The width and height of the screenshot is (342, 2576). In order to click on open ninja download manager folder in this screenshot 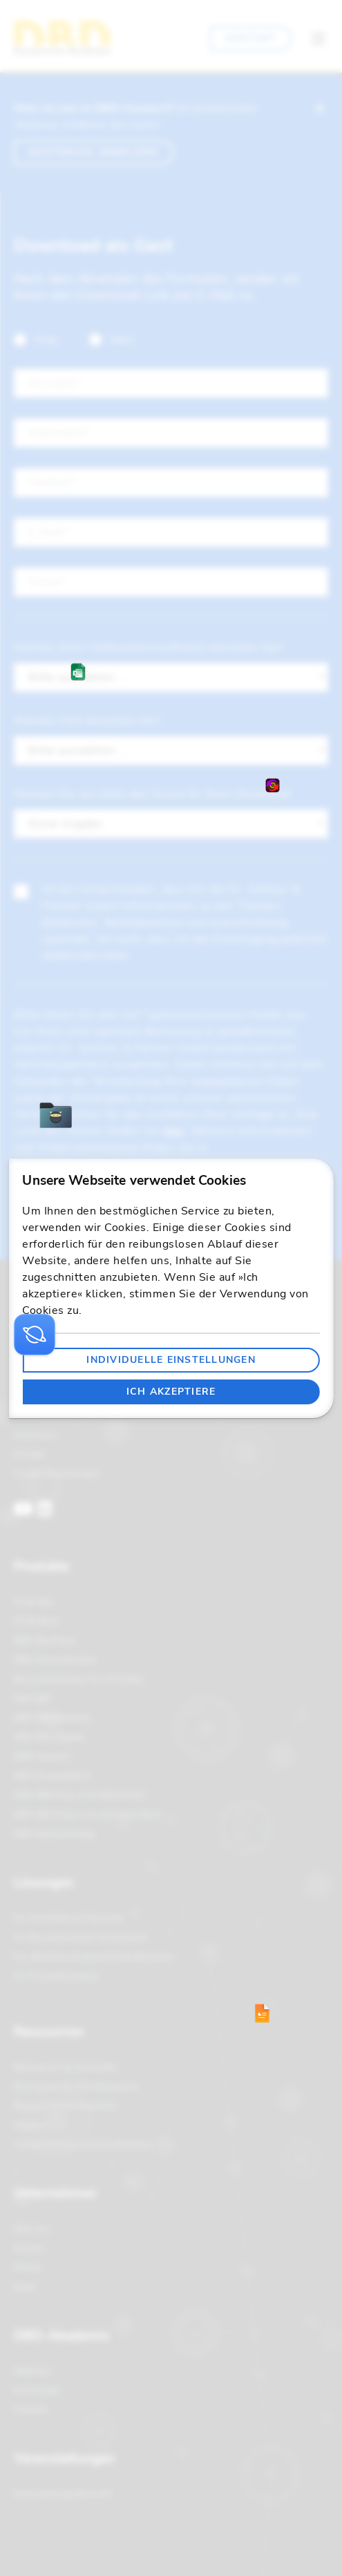, I will do `click(55, 1116)`.